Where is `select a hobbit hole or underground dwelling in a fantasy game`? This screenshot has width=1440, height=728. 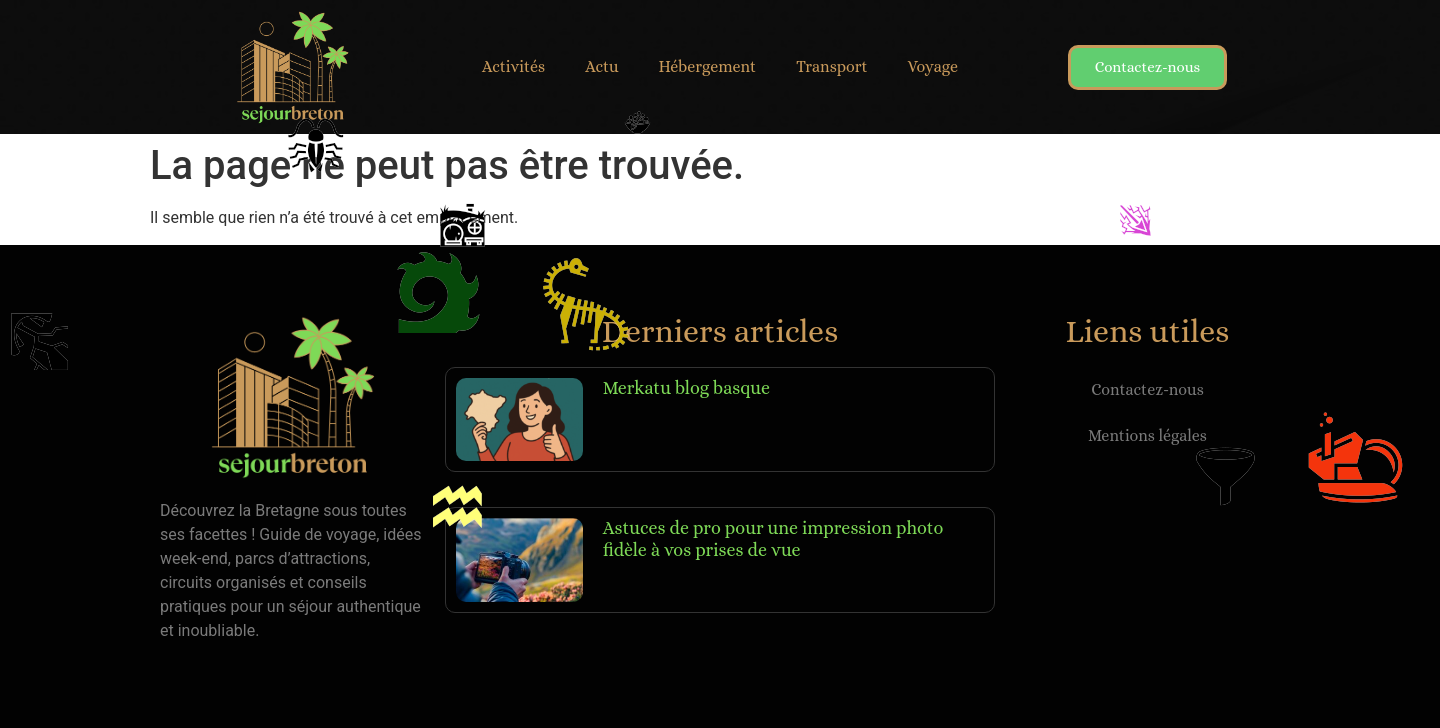
select a hobbit hole or underground dwelling in a fantasy game is located at coordinates (462, 224).